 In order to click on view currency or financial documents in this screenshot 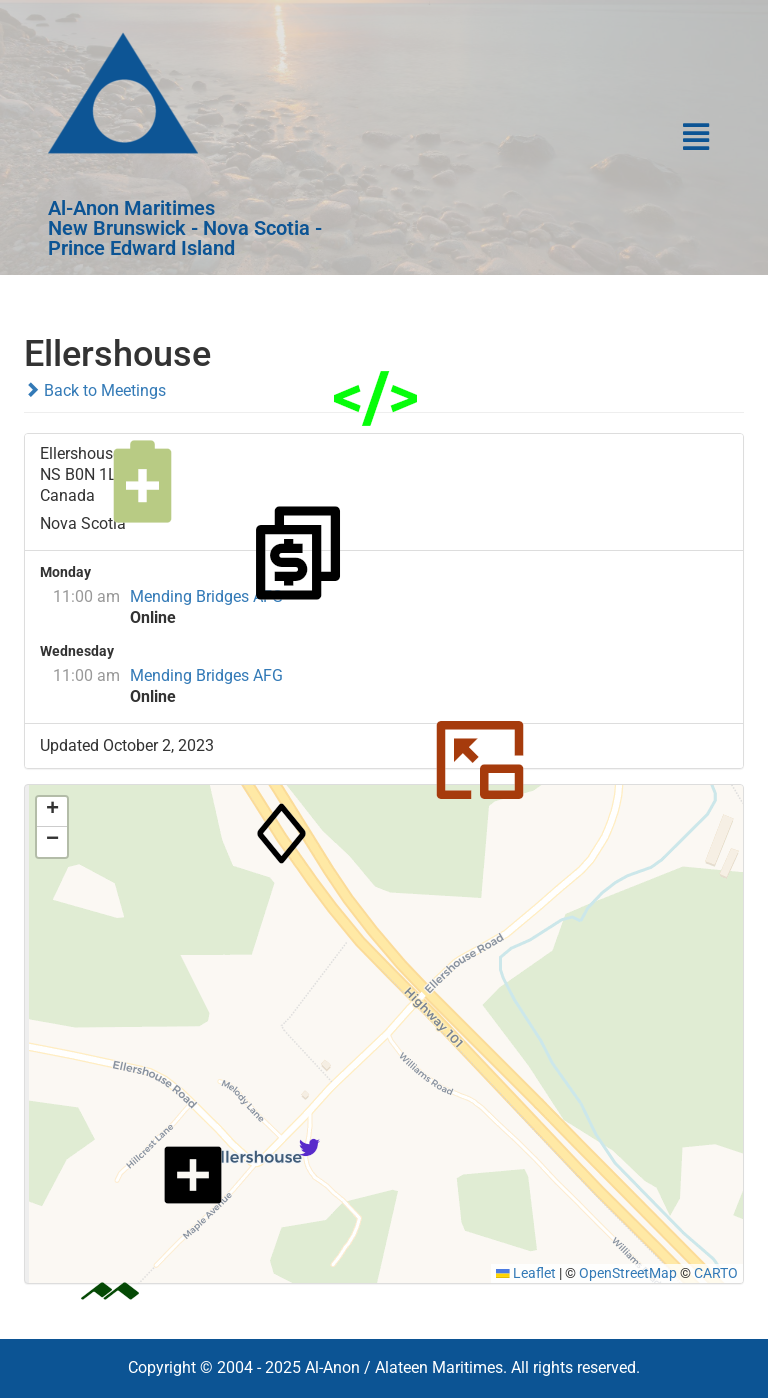, I will do `click(298, 553)`.